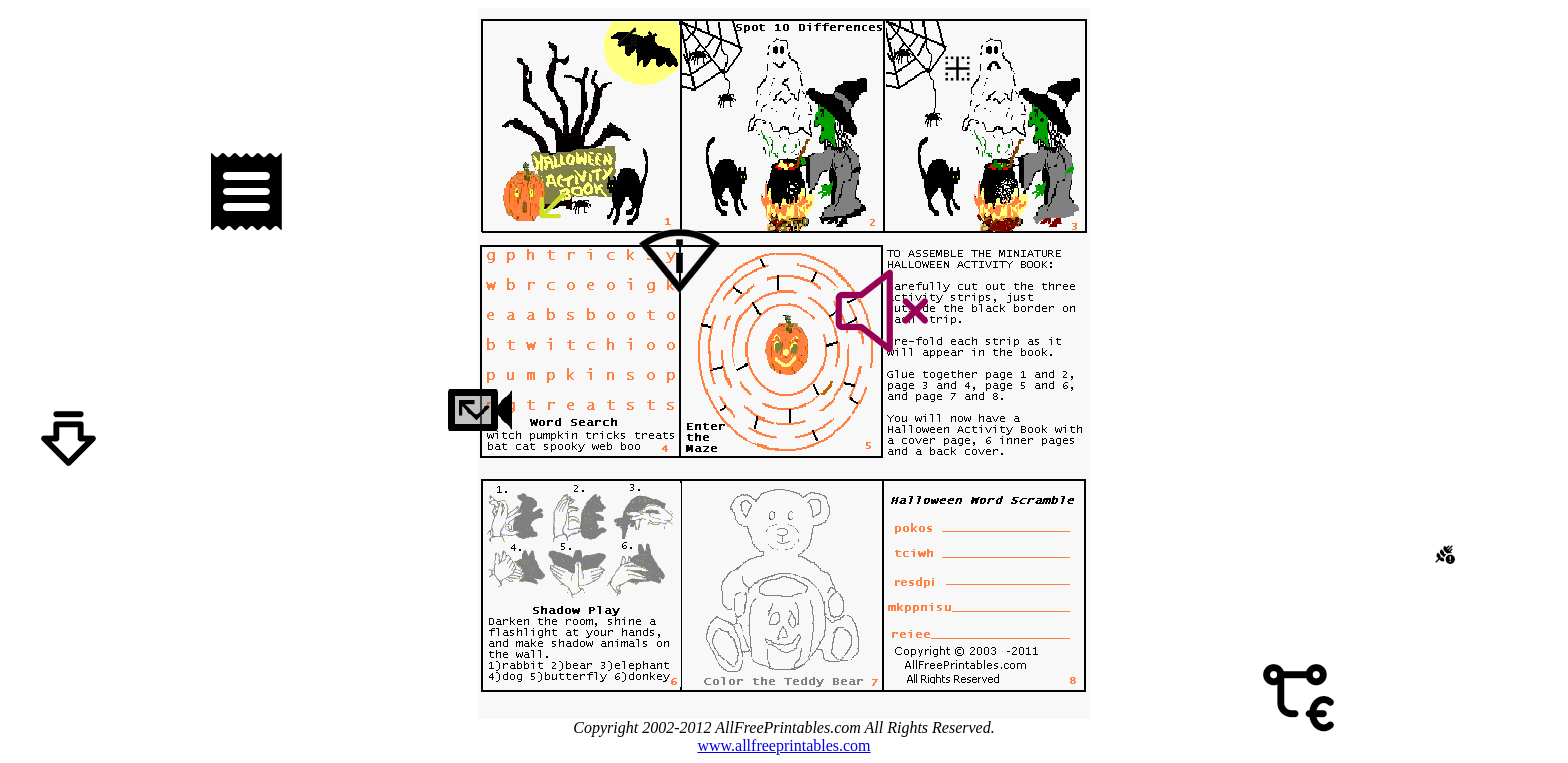 The width and height of the screenshot is (1568, 763). What do you see at coordinates (957, 68) in the screenshot?
I see `apply inner borders to selected cells` at bounding box center [957, 68].